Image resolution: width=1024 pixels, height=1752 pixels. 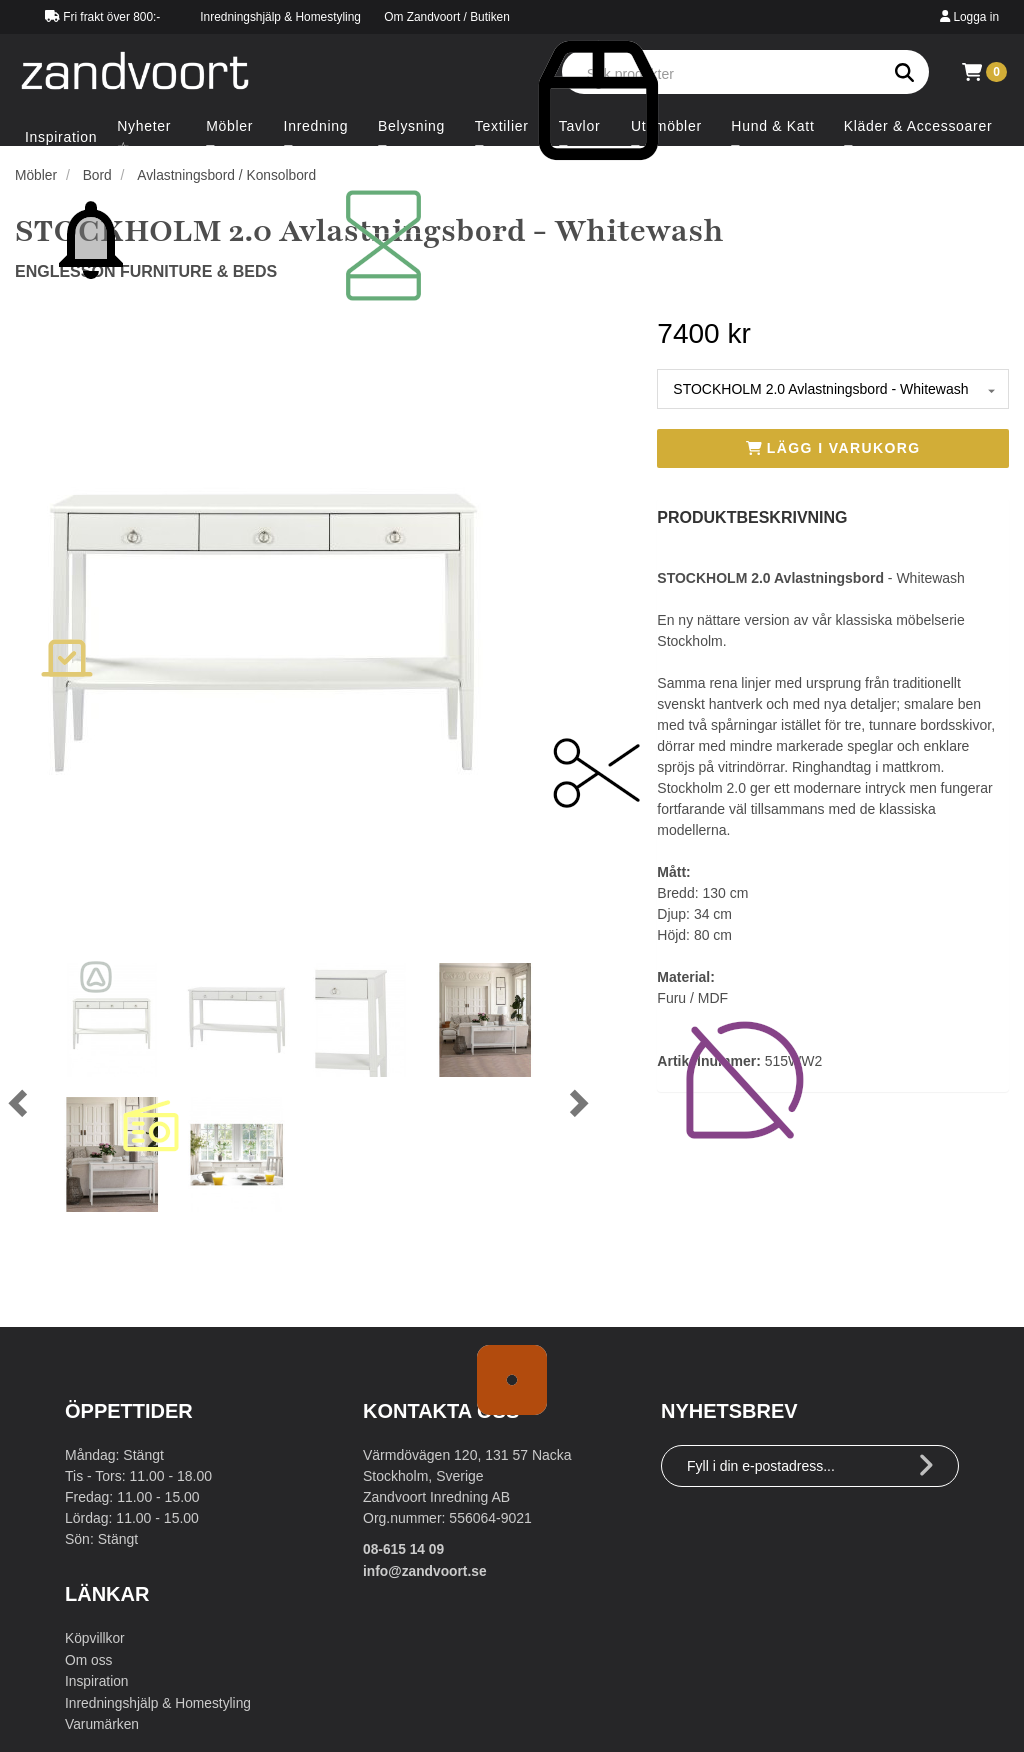 What do you see at coordinates (151, 1130) in the screenshot?
I see `open radio or audio streaming` at bounding box center [151, 1130].